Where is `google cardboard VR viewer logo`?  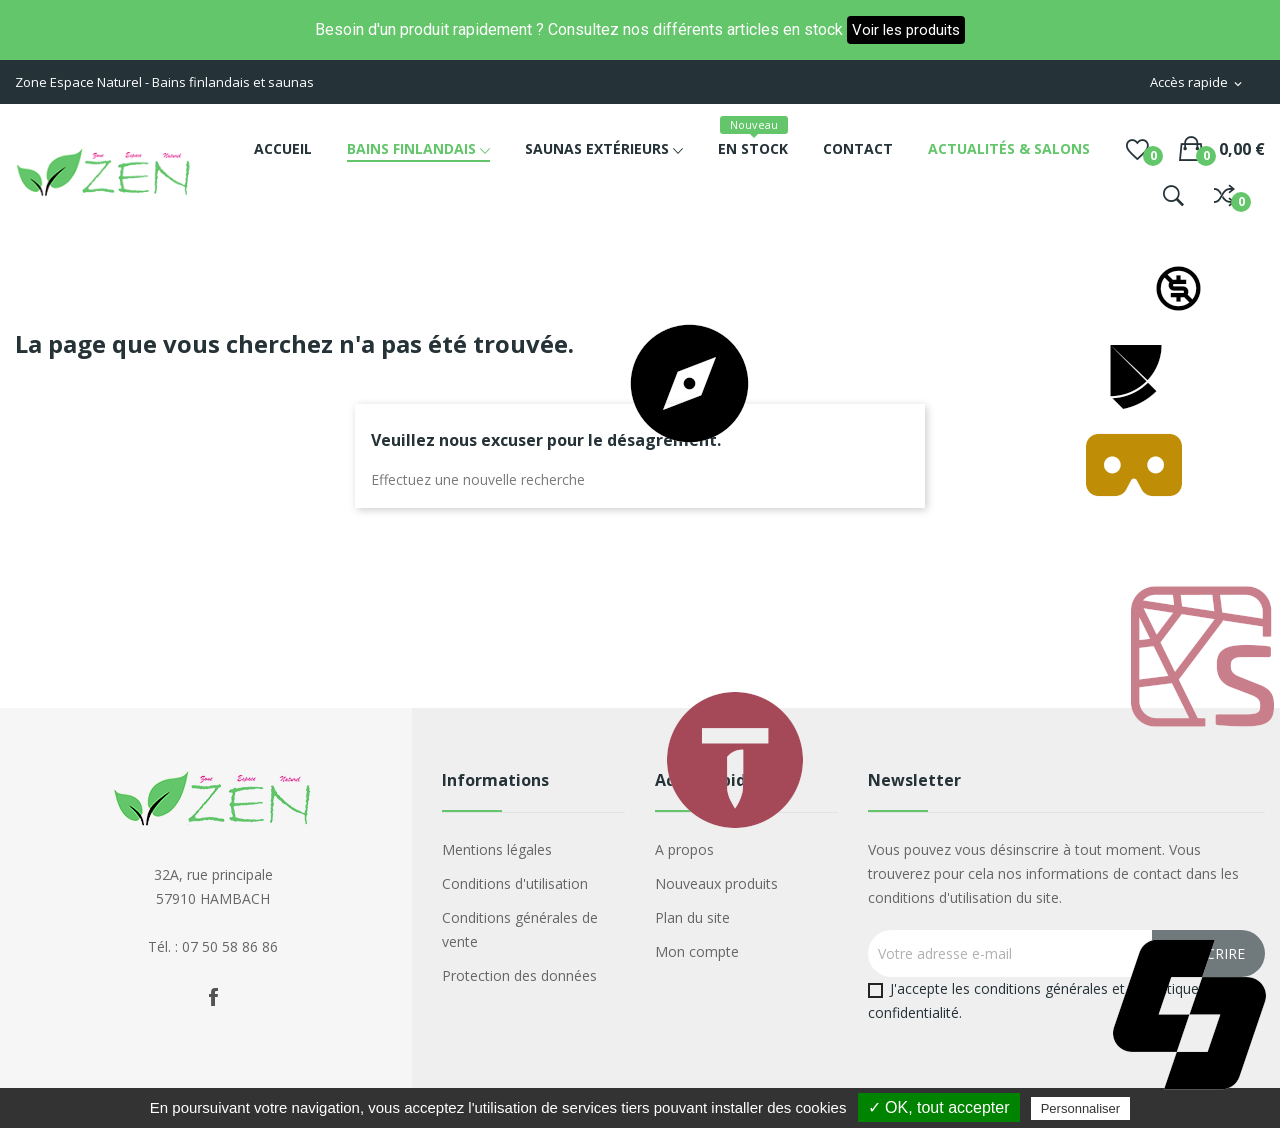 google cardboard VR viewer logo is located at coordinates (1134, 465).